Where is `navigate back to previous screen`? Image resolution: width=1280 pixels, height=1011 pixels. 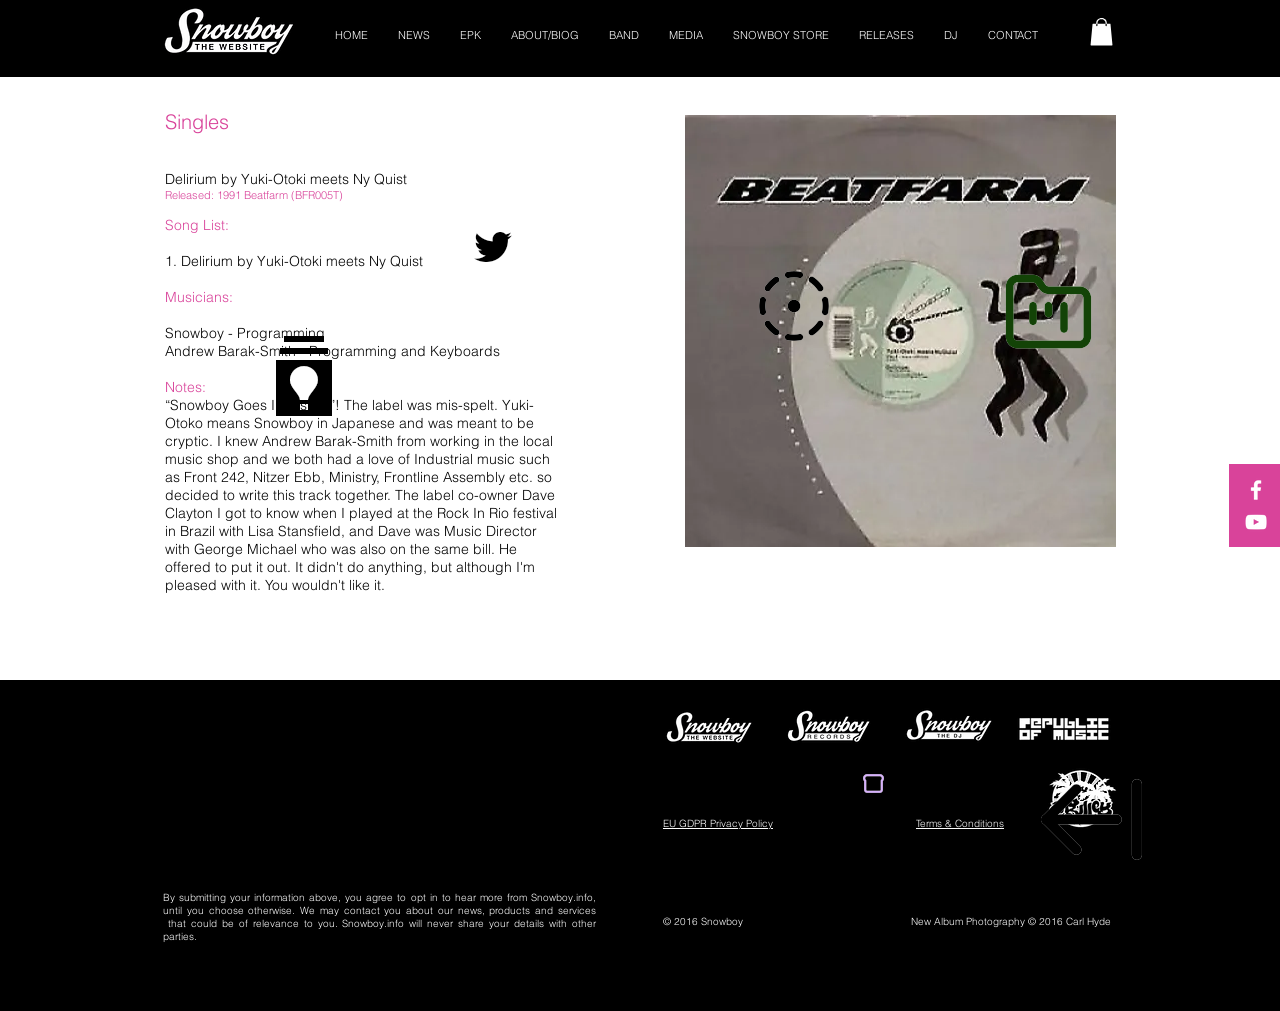
navigate back to previous screen is located at coordinates (1091, 819).